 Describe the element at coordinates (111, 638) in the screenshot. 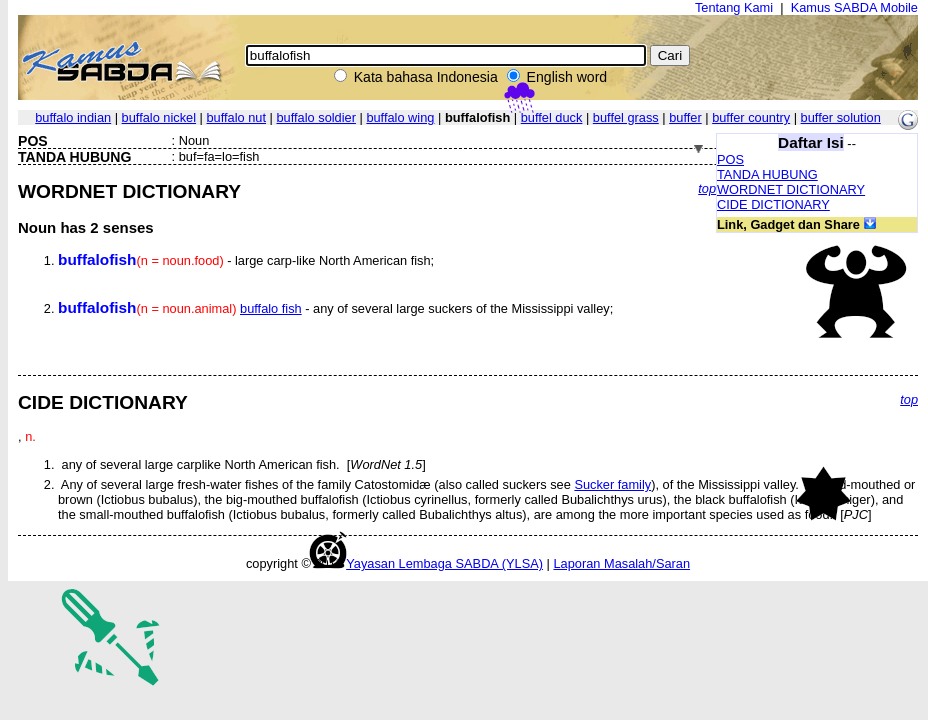

I see `access tools or settings` at that location.